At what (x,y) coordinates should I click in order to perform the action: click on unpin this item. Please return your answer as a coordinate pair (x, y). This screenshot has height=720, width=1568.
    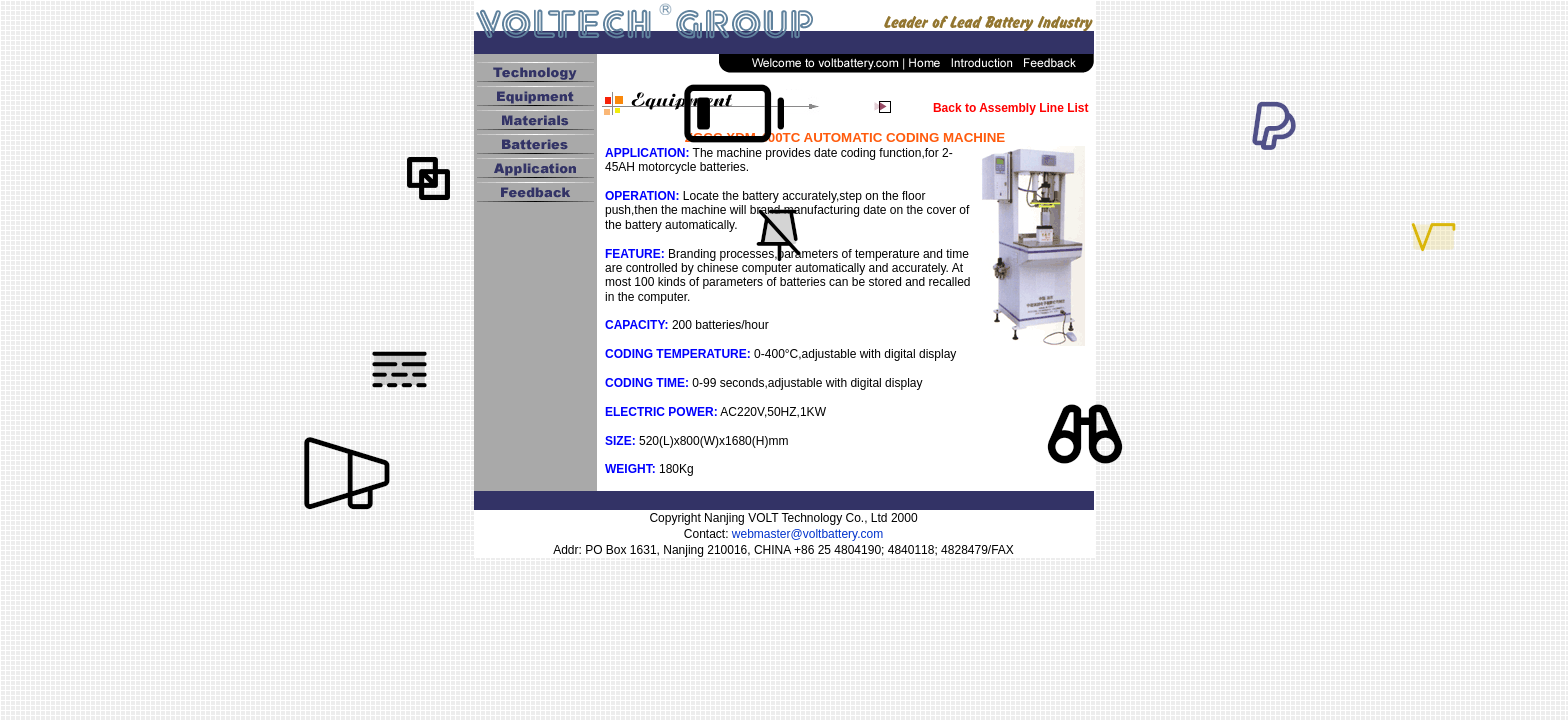
    Looking at the image, I should click on (779, 232).